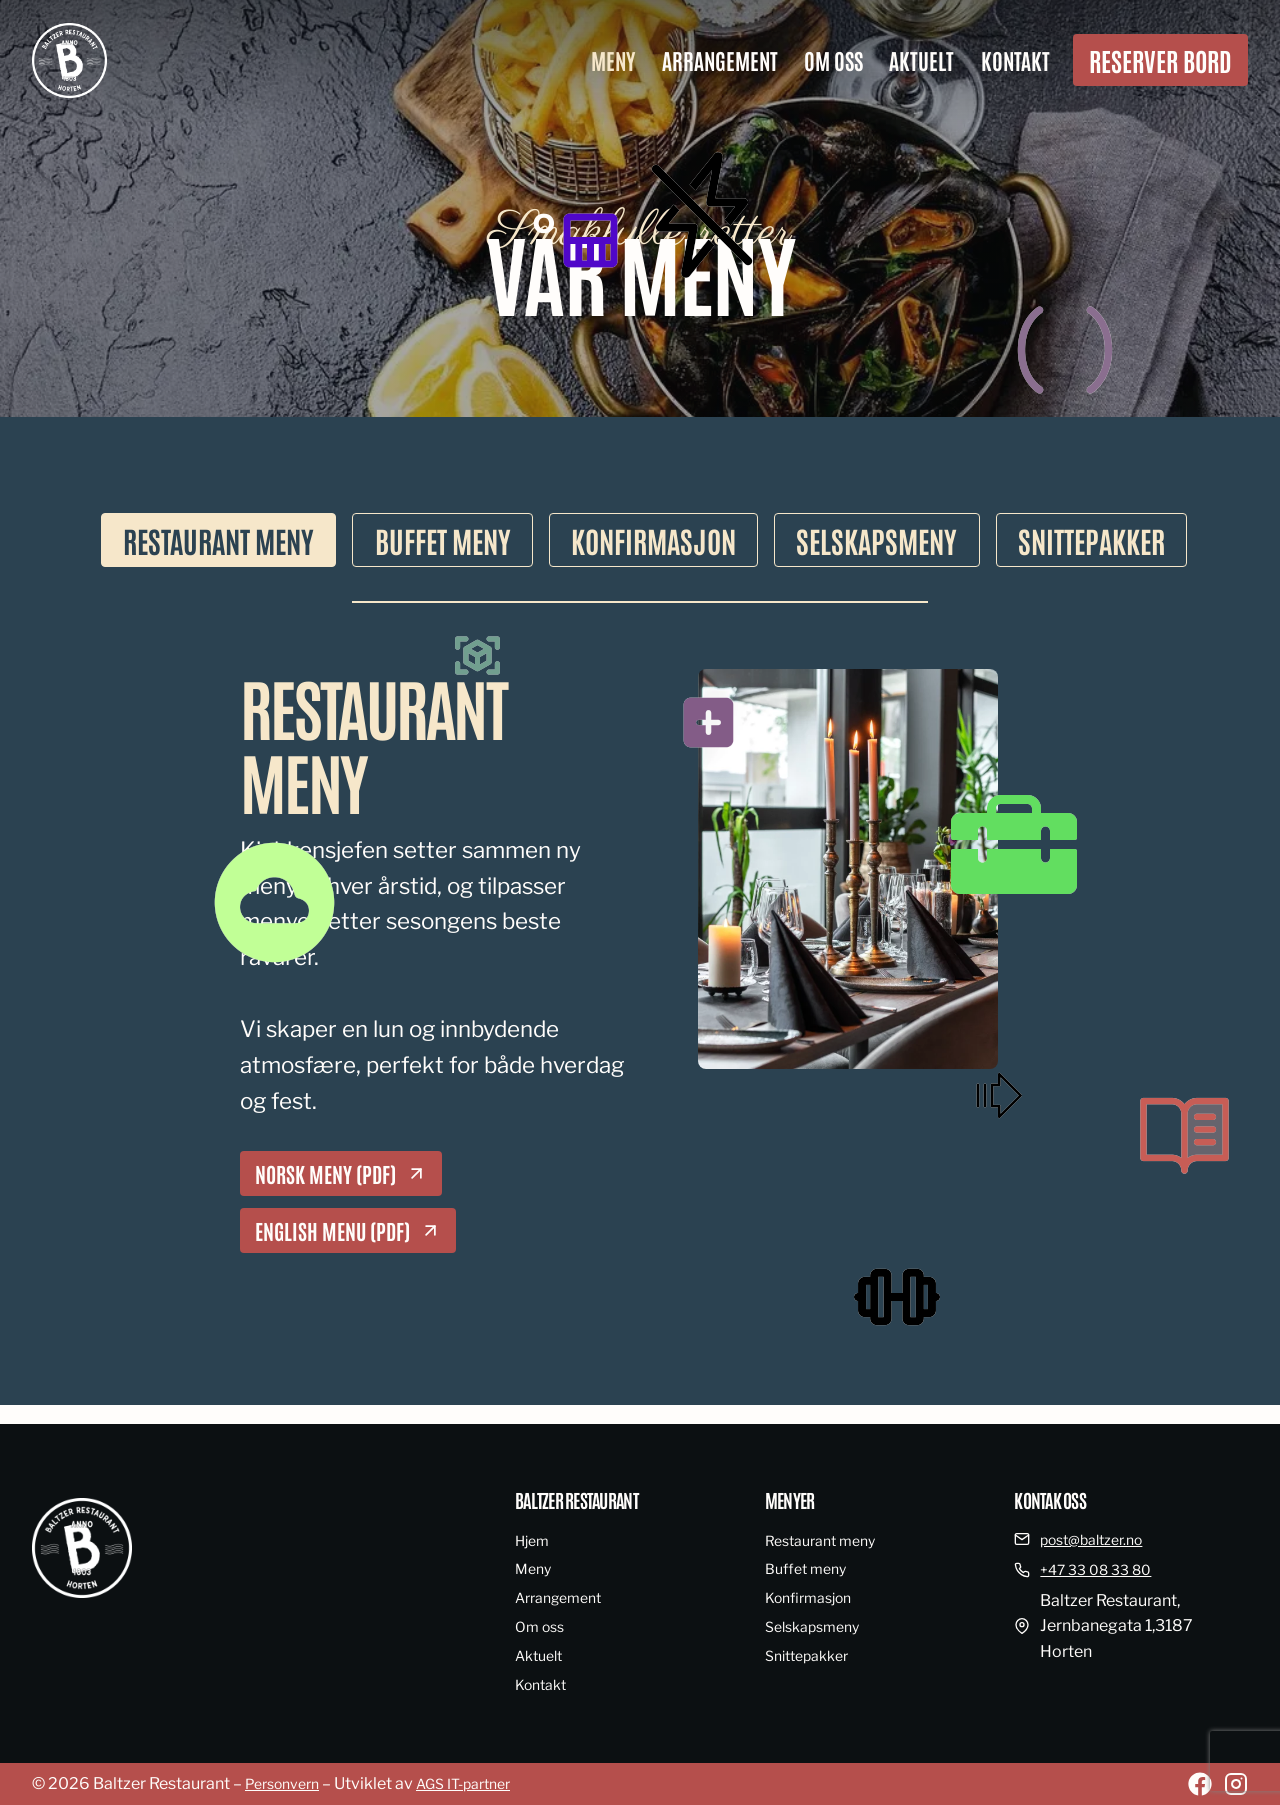 This screenshot has width=1280, height=1805. I want to click on scan or detect 3D objects, so click(477, 655).